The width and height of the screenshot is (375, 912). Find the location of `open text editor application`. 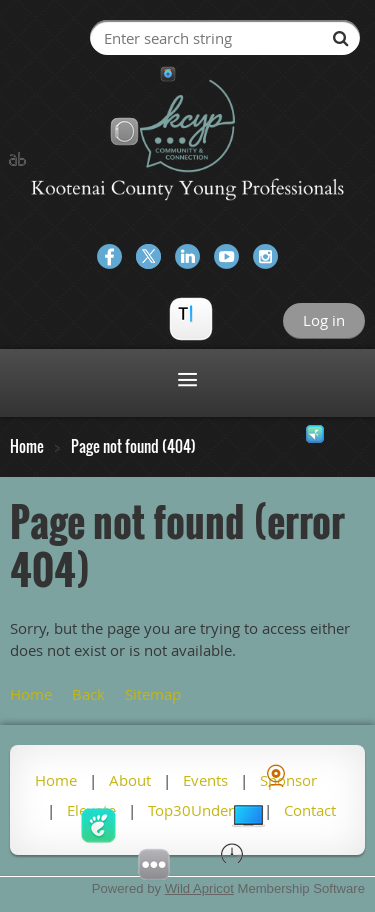

open text editor application is located at coordinates (191, 319).